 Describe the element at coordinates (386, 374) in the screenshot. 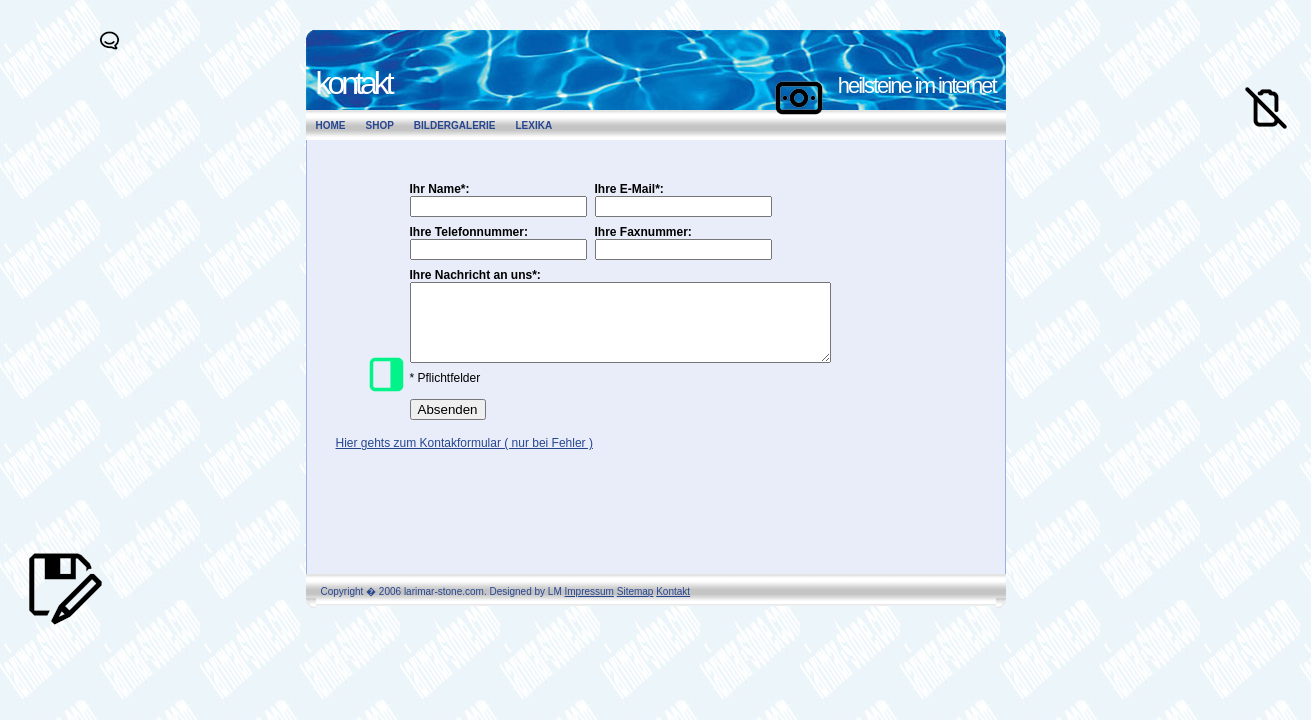

I see `toggle right sidebar panel` at that location.